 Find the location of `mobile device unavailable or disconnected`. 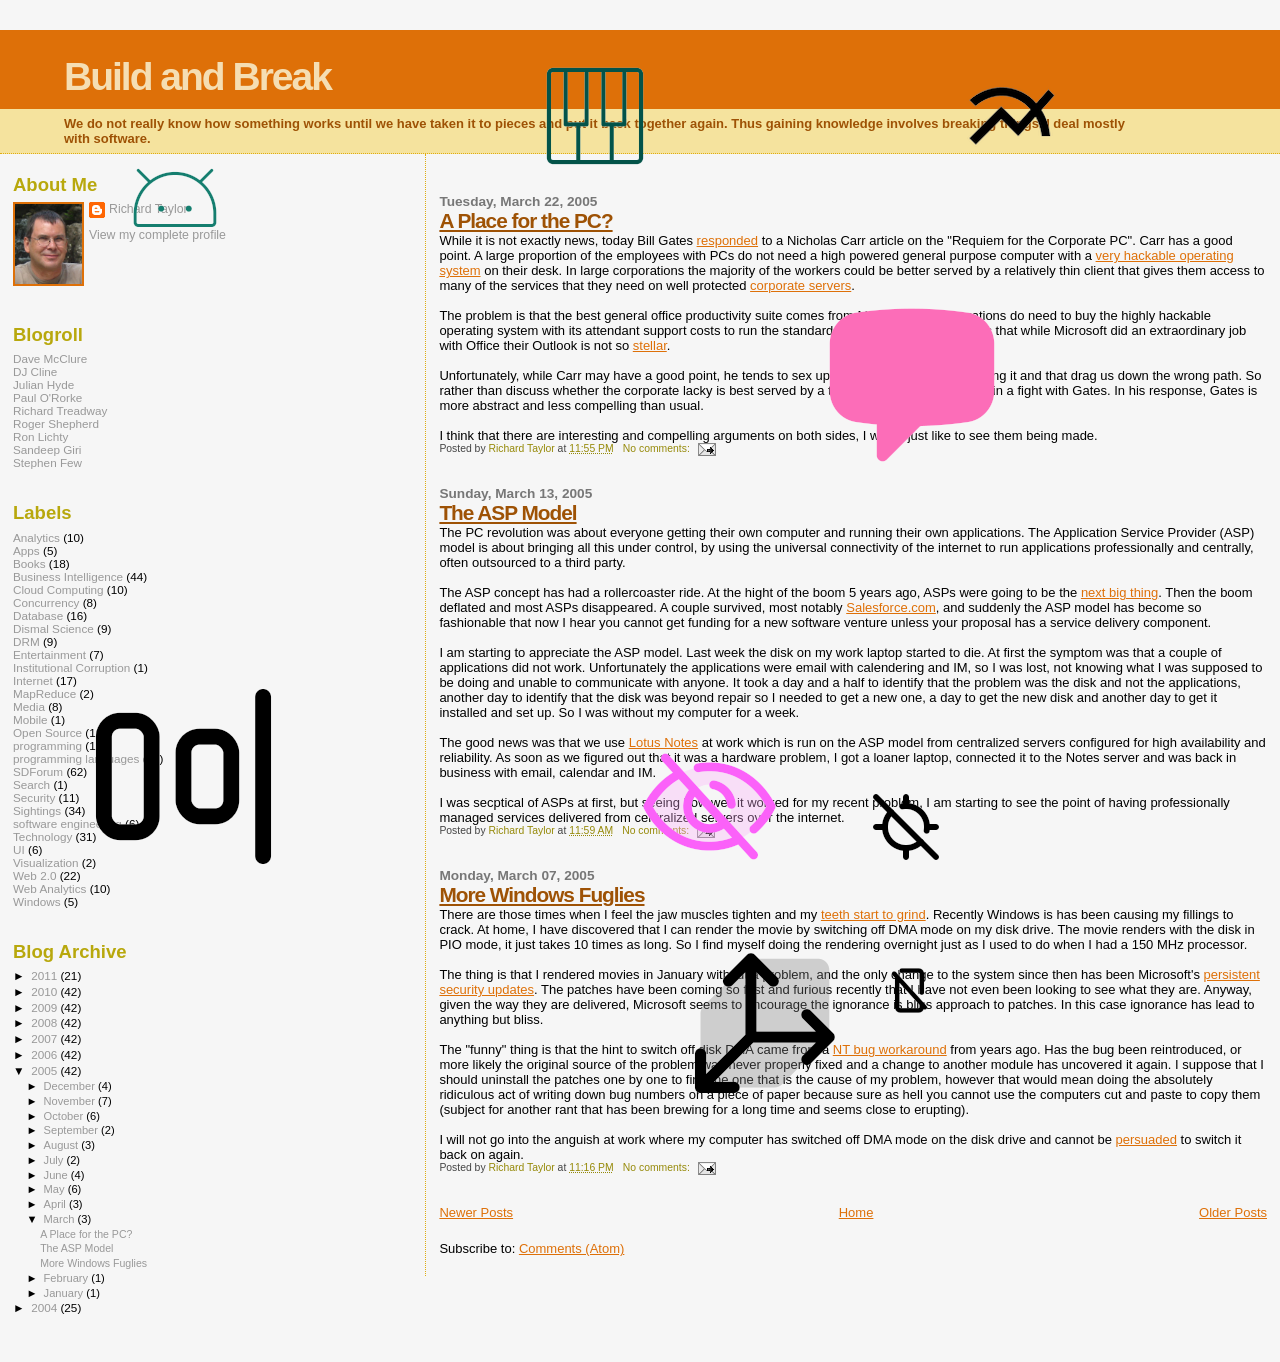

mobile device unavailable or disconnected is located at coordinates (909, 990).